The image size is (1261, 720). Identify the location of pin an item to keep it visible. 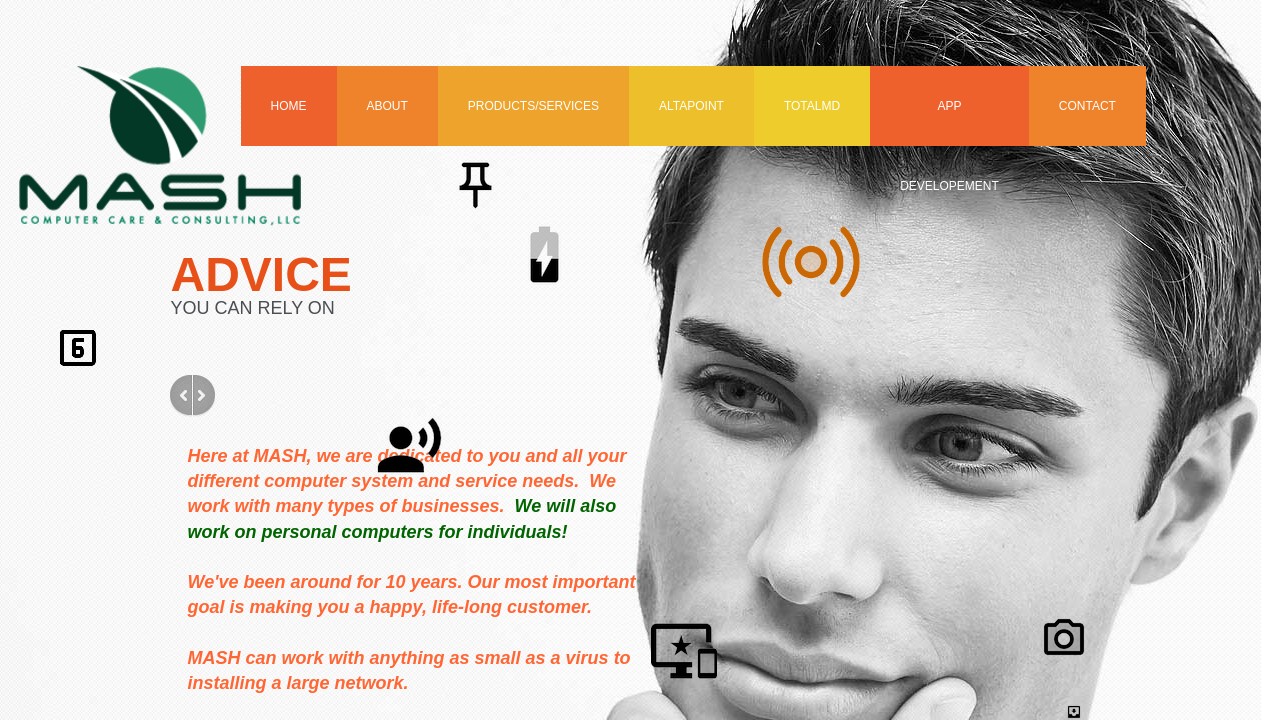
(475, 185).